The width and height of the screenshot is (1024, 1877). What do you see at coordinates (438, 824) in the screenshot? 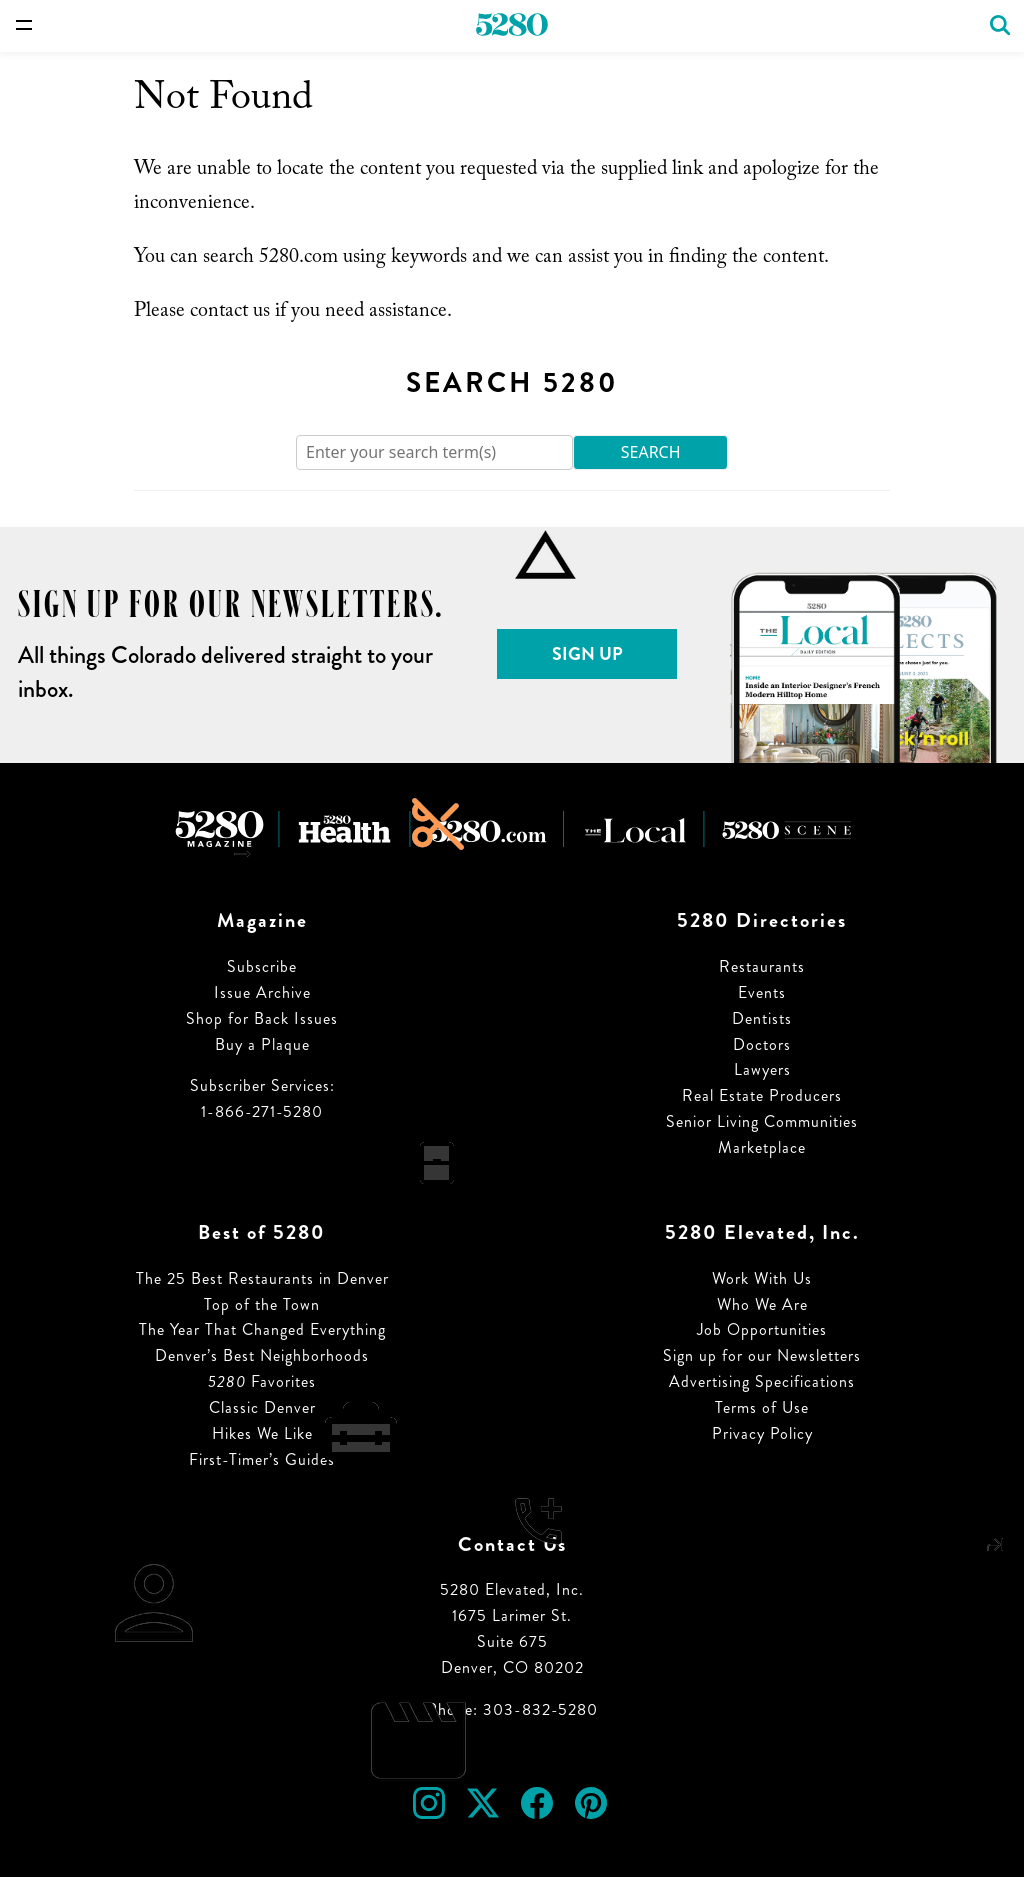
I see `cutting tool disabled or unavailable` at bounding box center [438, 824].